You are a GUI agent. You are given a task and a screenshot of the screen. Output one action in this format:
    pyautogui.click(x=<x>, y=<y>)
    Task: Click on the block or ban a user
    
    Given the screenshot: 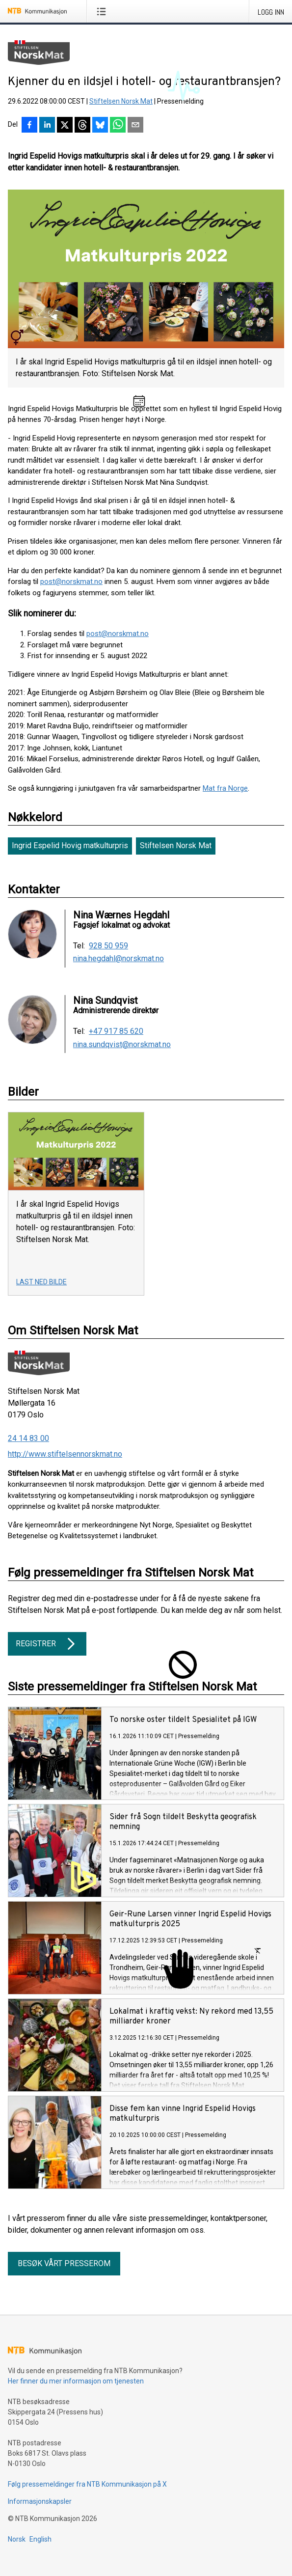 What is the action you would take?
    pyautogui.click(x=183, y=1664)
    